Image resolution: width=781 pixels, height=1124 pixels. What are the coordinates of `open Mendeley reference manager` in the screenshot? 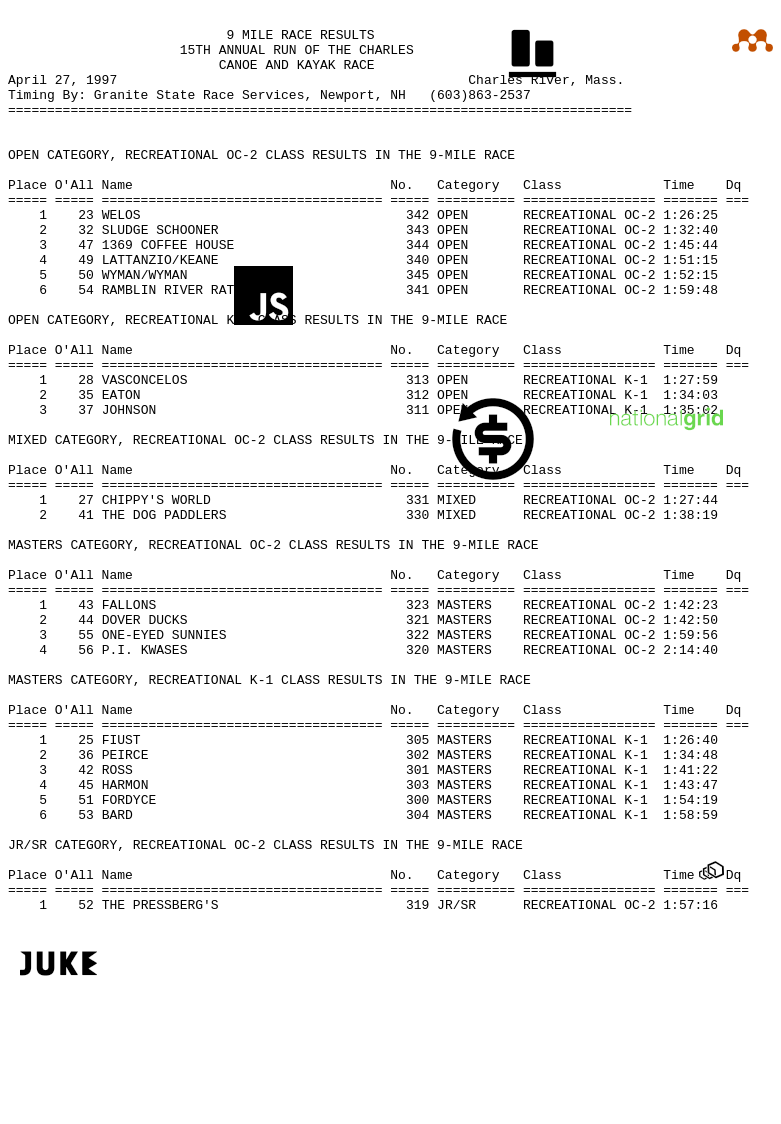 It's located at (752, 40).